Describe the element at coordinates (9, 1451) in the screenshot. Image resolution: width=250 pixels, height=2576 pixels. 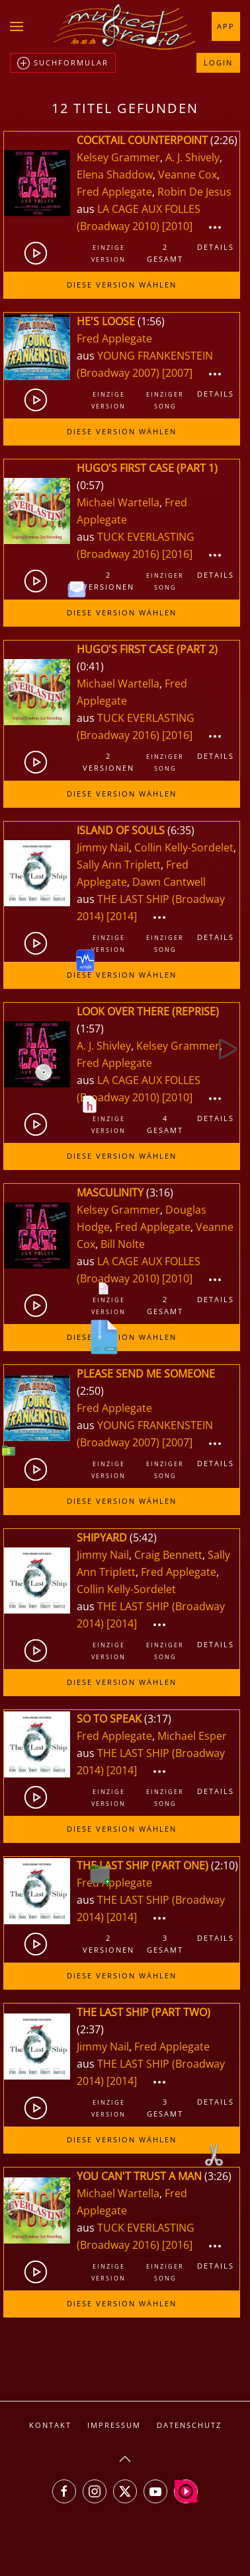
I see `open your GameJolt games folder` at that location.